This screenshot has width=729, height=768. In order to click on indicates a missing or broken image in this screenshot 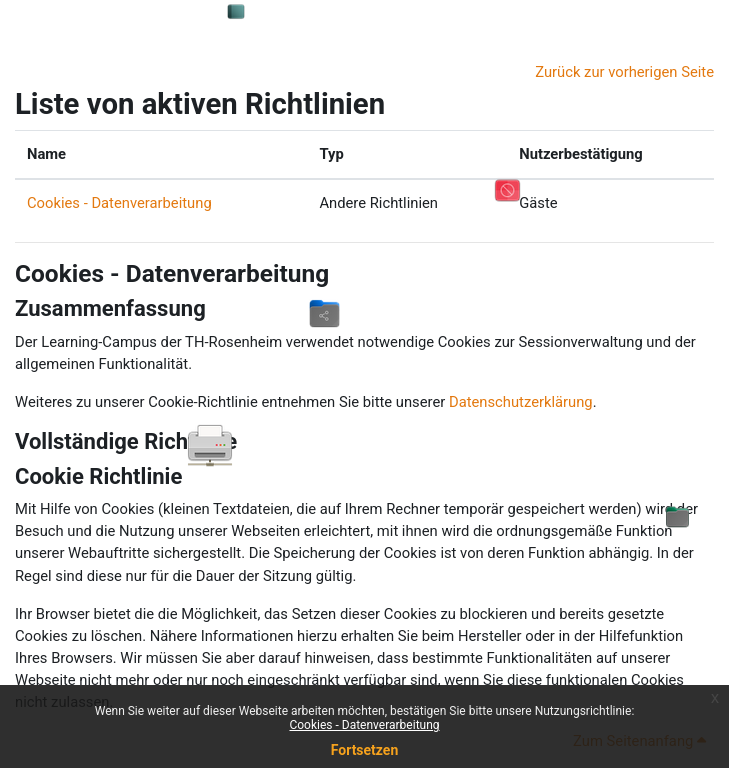, I will do `click(507, 189)`.